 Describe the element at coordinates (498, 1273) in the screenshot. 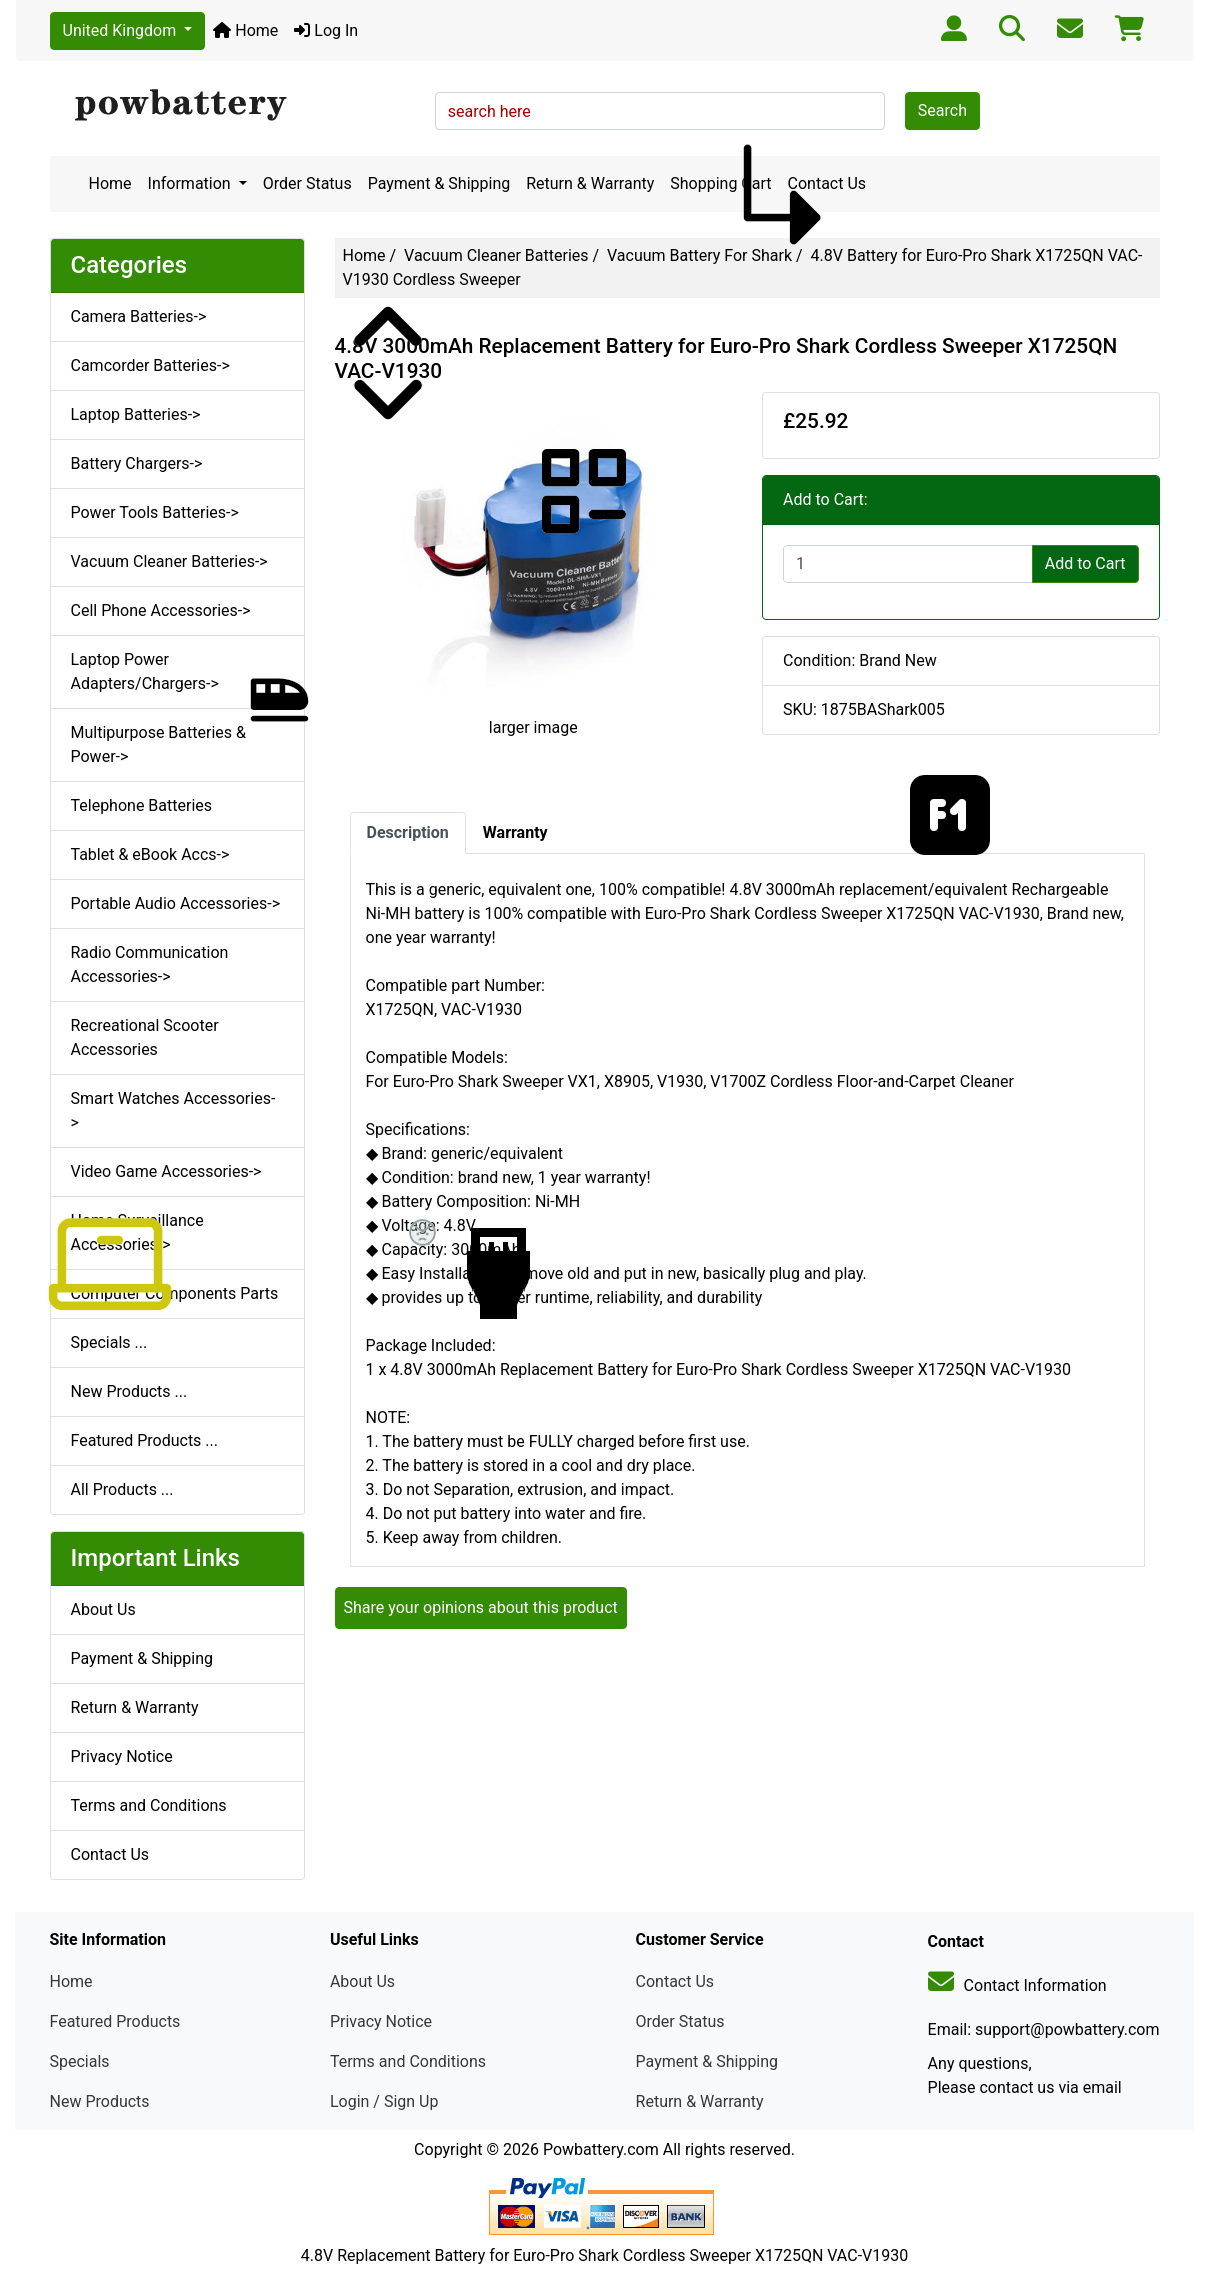

I see `configure HDMI input settings` at that location.